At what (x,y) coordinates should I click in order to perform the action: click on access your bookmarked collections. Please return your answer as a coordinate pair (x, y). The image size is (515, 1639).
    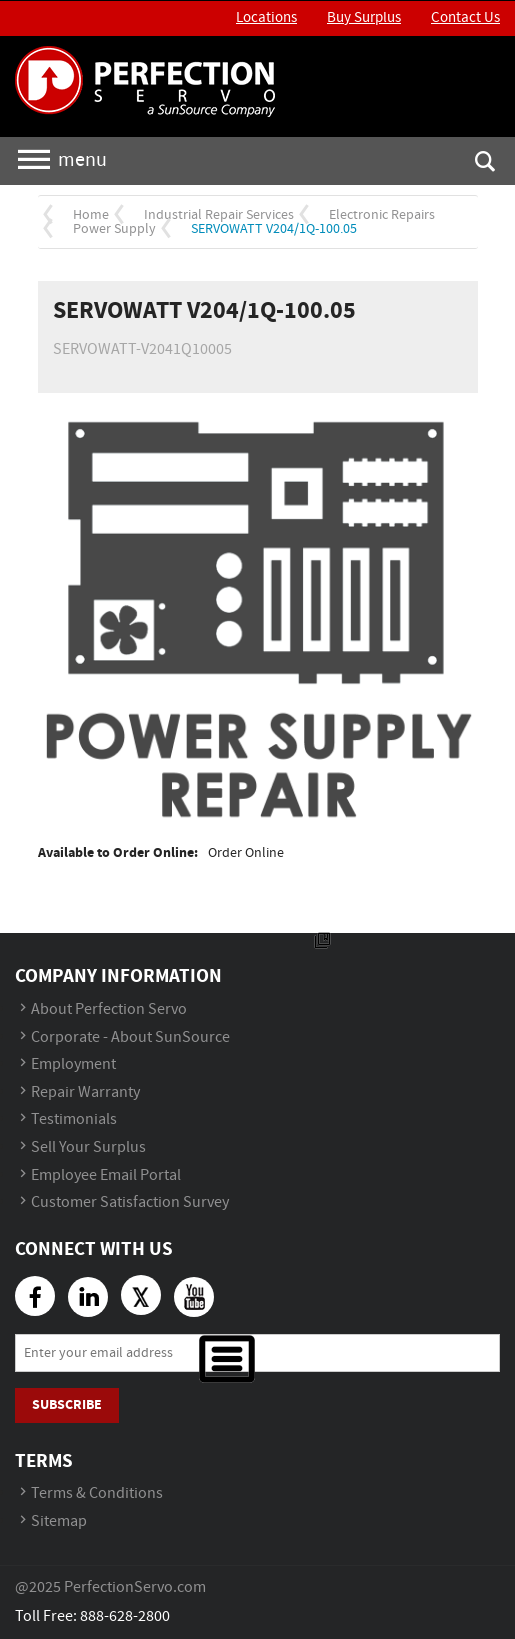
    Looking at the image, I should click on (322, 940).